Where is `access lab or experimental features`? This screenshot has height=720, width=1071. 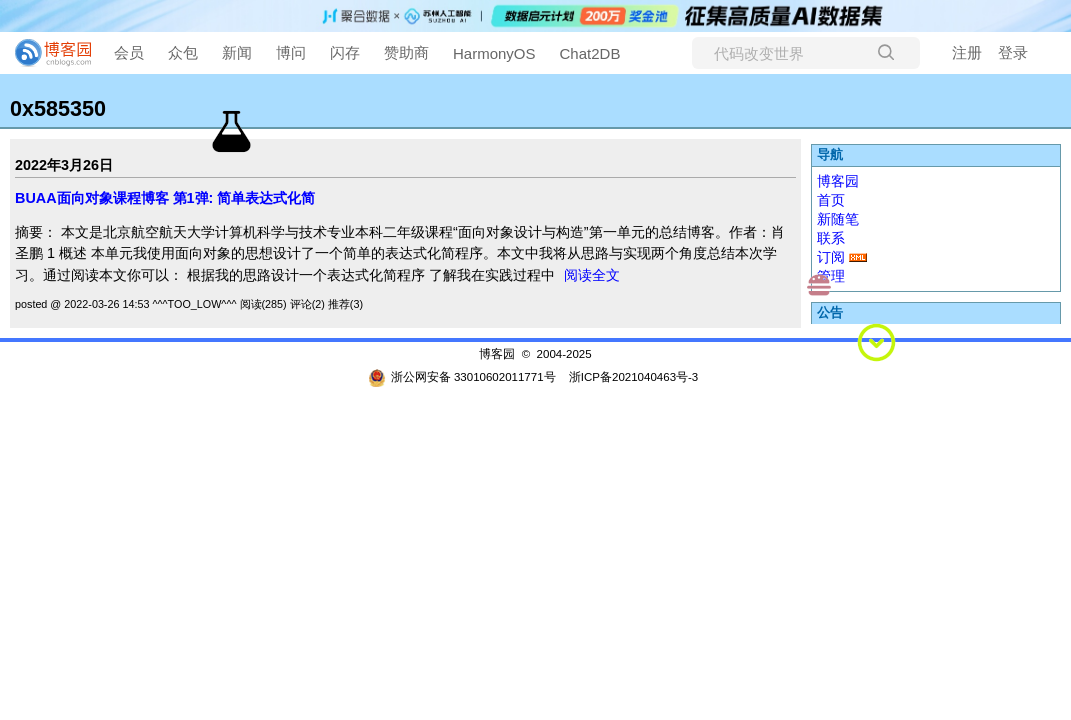 access lab or experimental features is located at coordinates (231, 131).